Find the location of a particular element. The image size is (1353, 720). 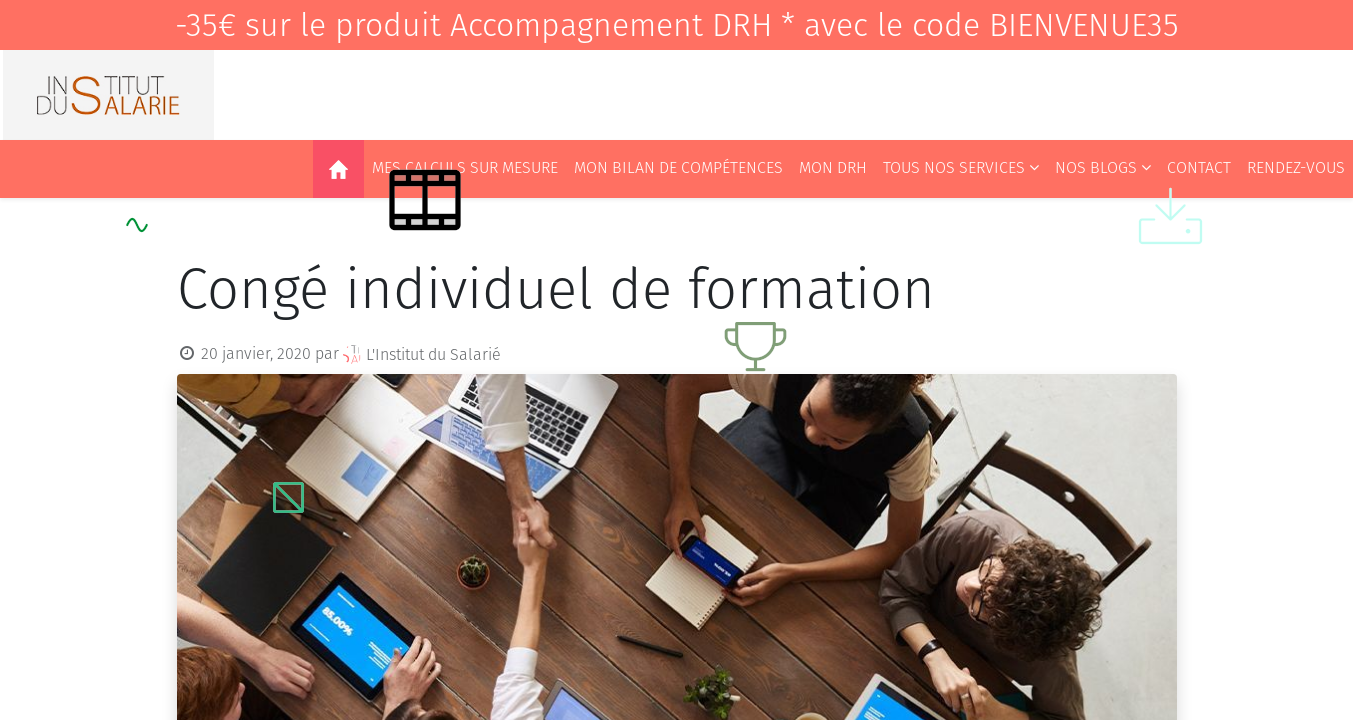

browse video or movie content is located at coordinates (425, 200).